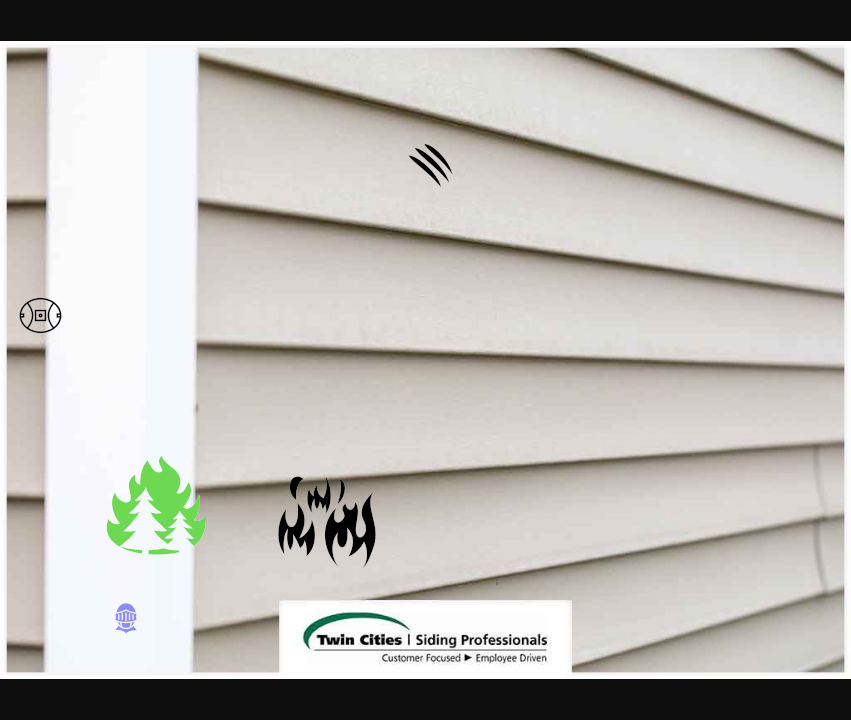  I want to click on indicates active wildfire alerts in your area, so click(326, 525).